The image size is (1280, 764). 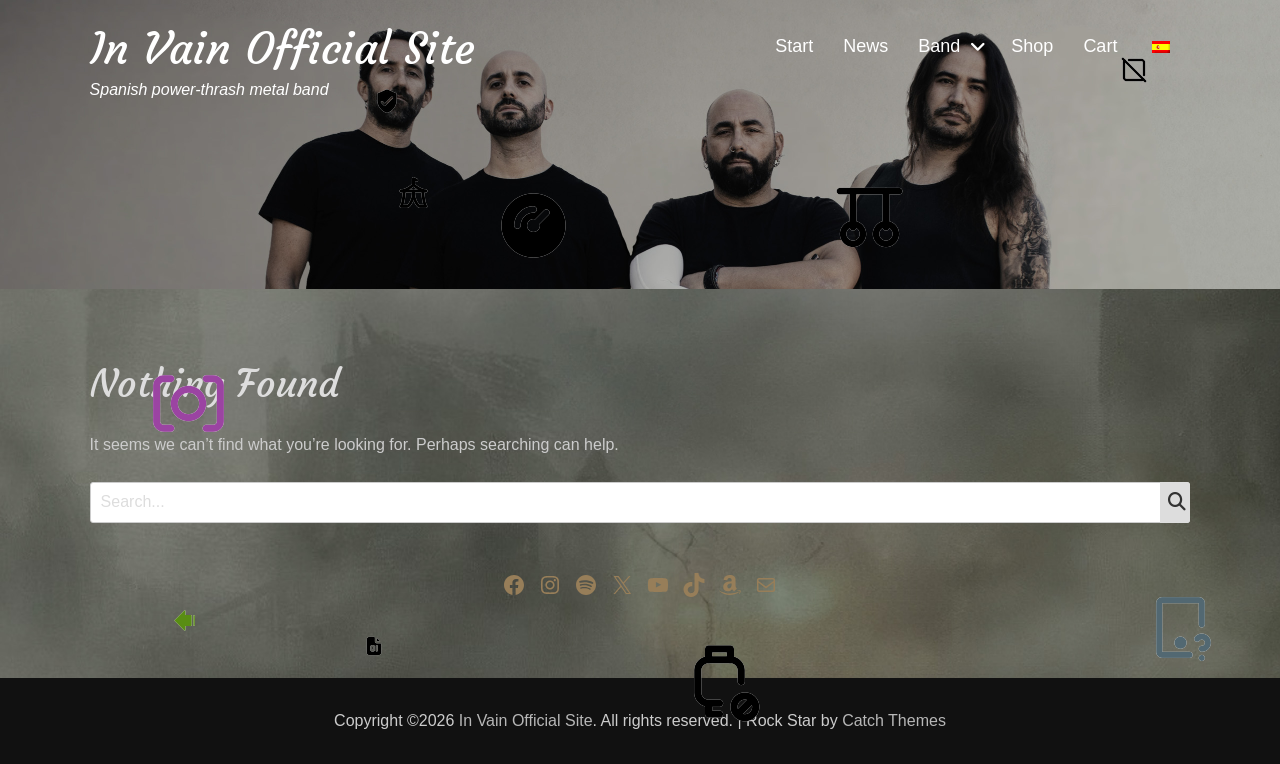 What do you see at coordinates (387, 101) in the screenshot?
I see `indicates a verified or trusted user account` at bounding box center [387, 101].